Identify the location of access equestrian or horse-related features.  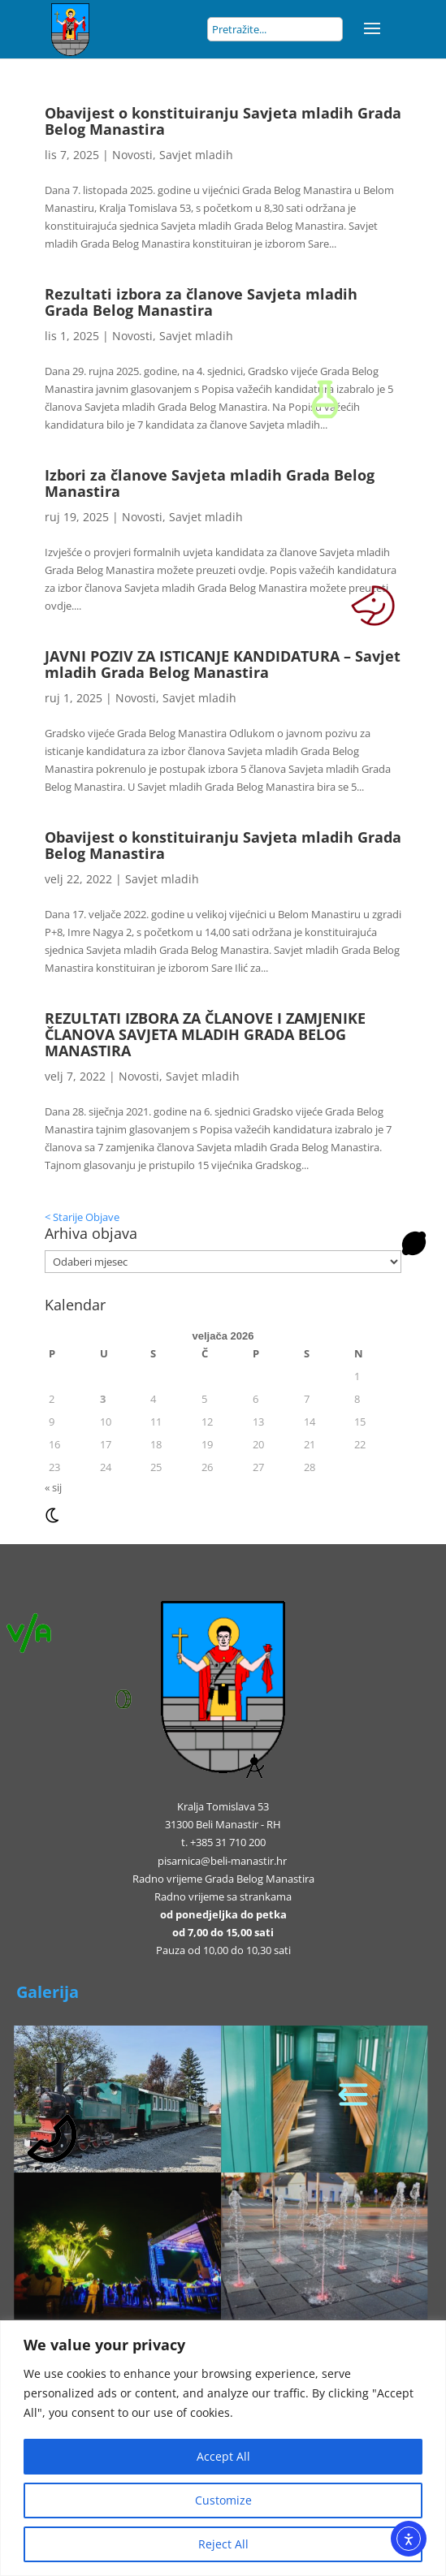
(375, 606).